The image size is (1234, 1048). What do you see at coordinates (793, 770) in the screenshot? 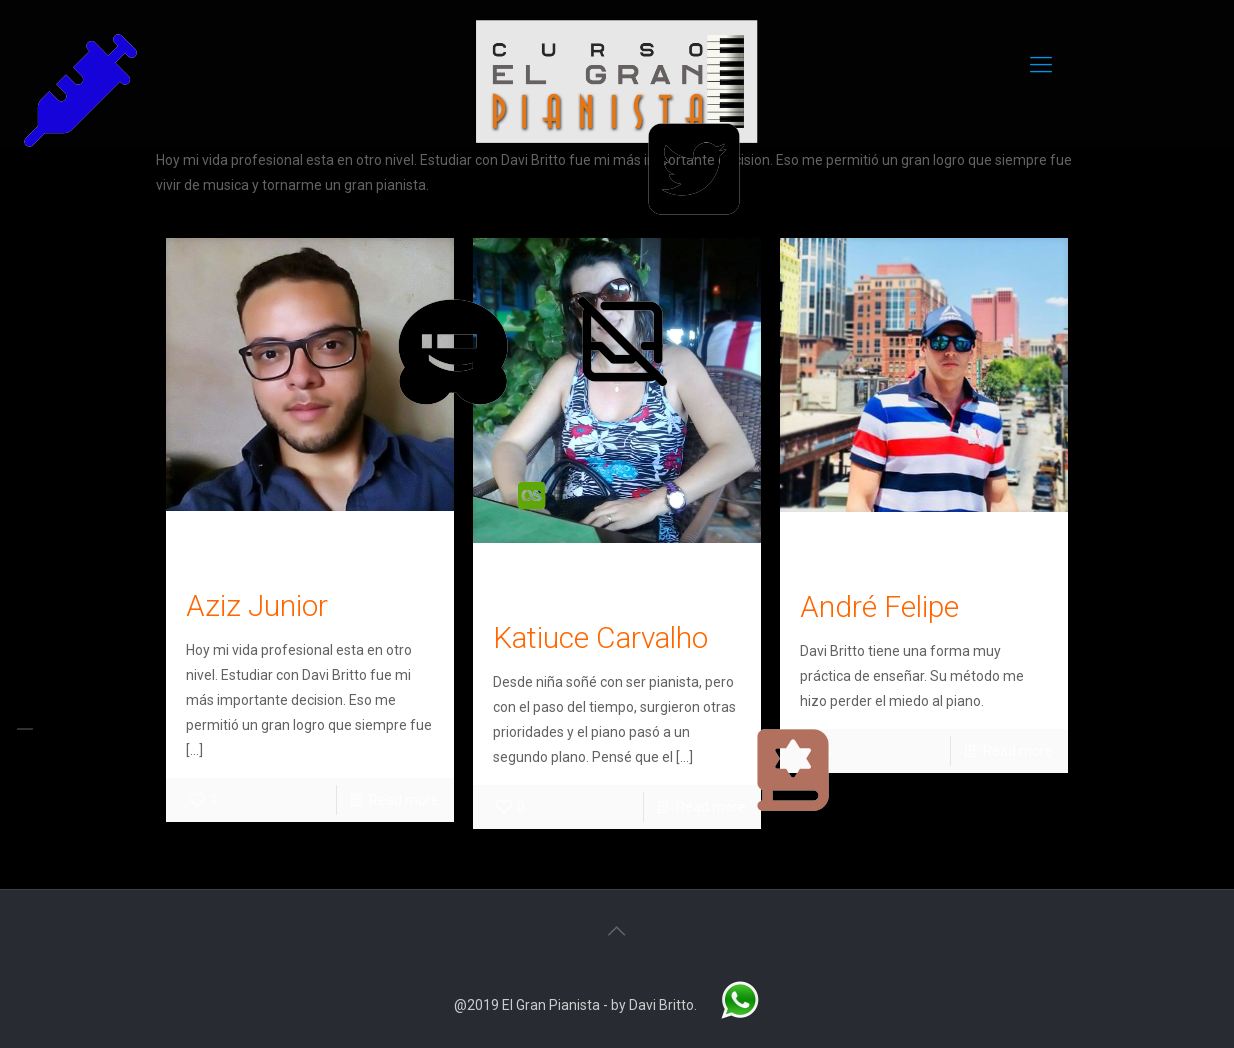
I see `access Jewish religious texts or scriptures` at bounding box center [793, 770].